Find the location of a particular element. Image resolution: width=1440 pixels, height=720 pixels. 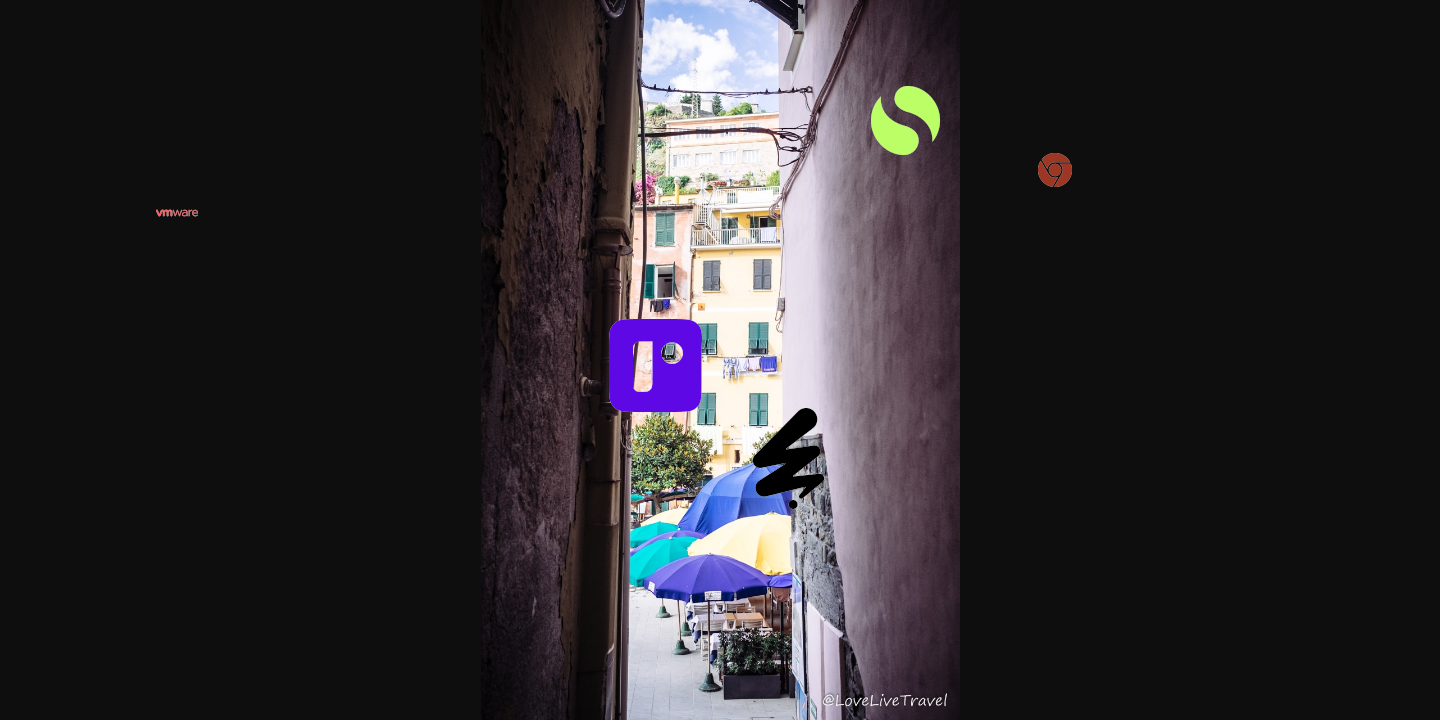

open simplenote app is located at coordinates (905, 120).